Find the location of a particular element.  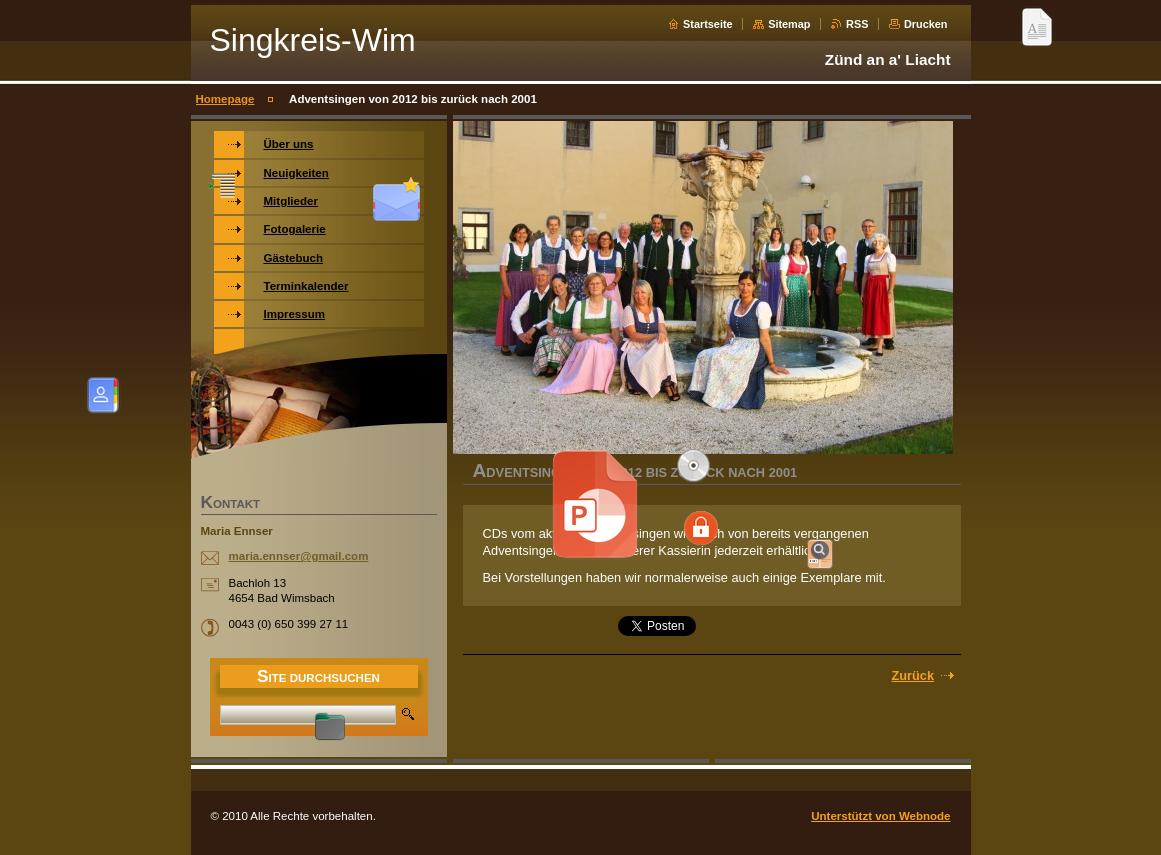

microsoft powerpoint file is located at coordinates (595, 504).